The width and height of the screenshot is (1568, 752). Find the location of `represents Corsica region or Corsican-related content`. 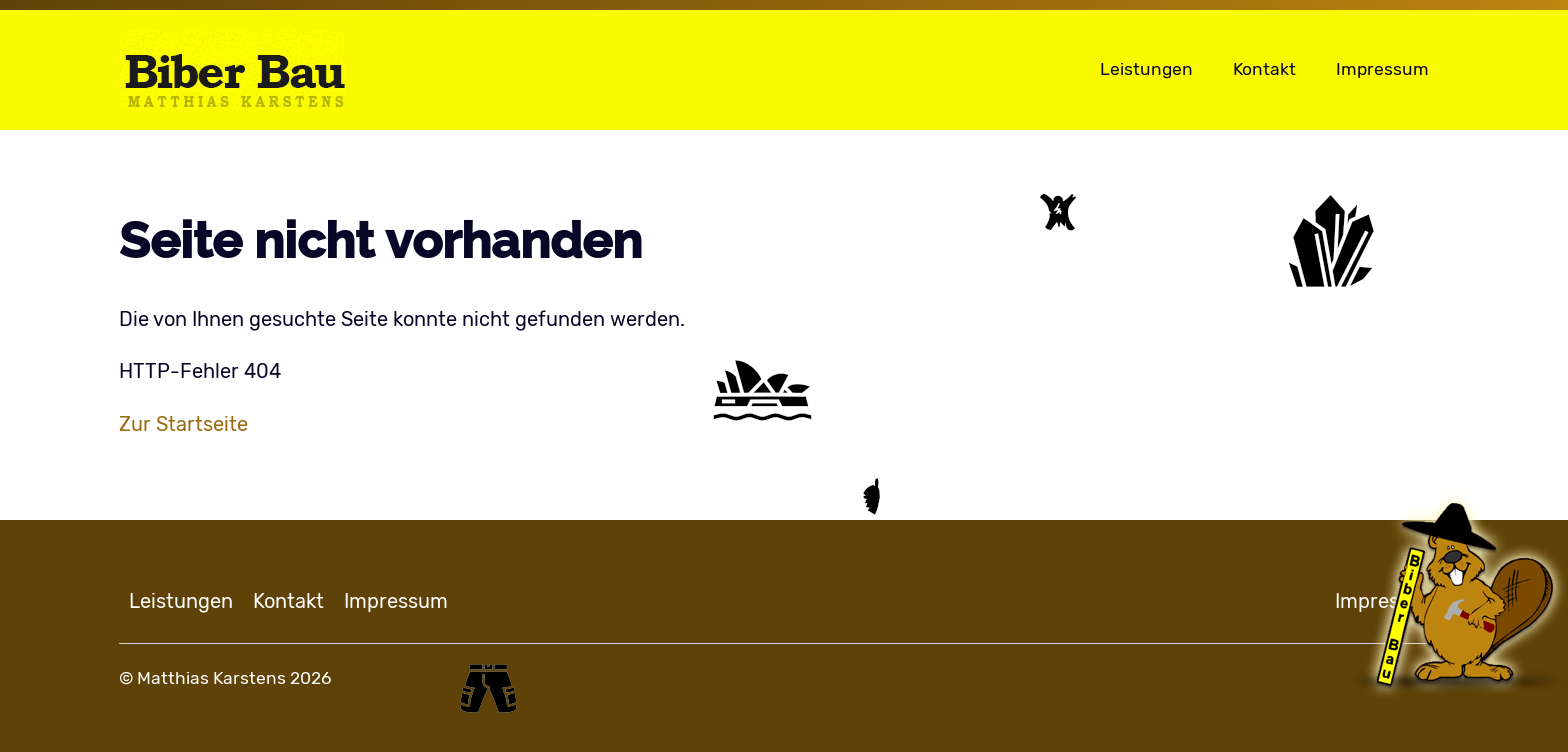

represents Corsica region or Corsican-related content is located at coordinates (871, 496).